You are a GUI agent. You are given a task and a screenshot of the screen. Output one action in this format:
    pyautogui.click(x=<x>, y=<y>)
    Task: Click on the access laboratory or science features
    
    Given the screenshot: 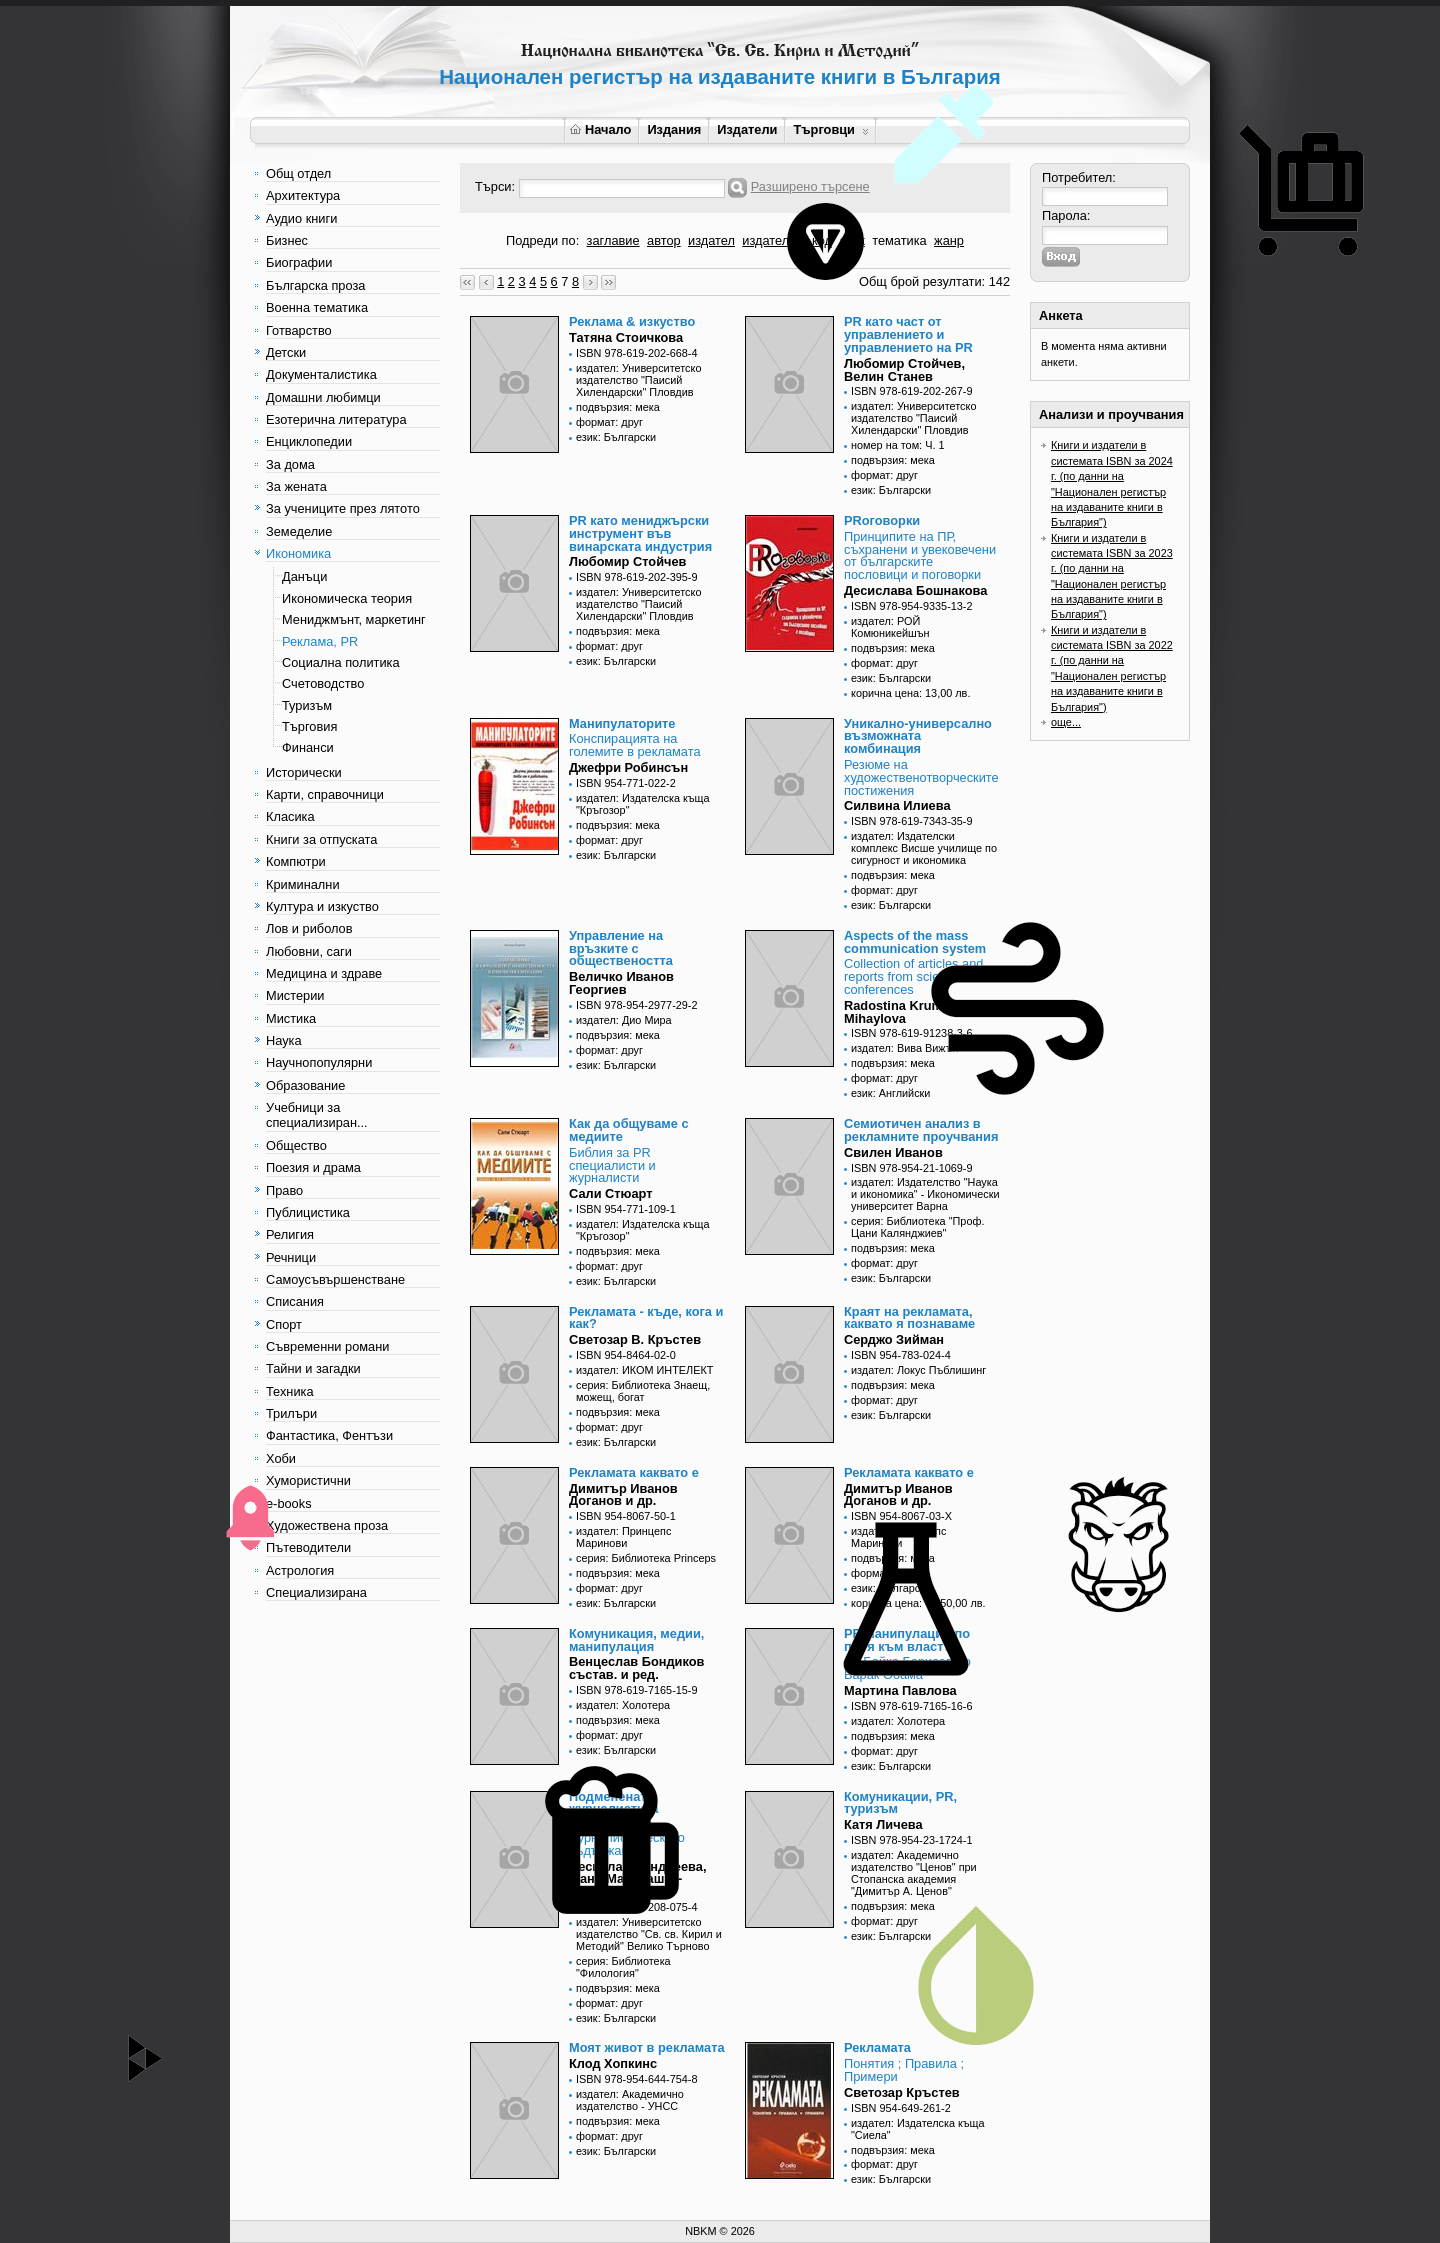 What is the action you would take?
    pyautogui.click(x=906, y=1599)
    